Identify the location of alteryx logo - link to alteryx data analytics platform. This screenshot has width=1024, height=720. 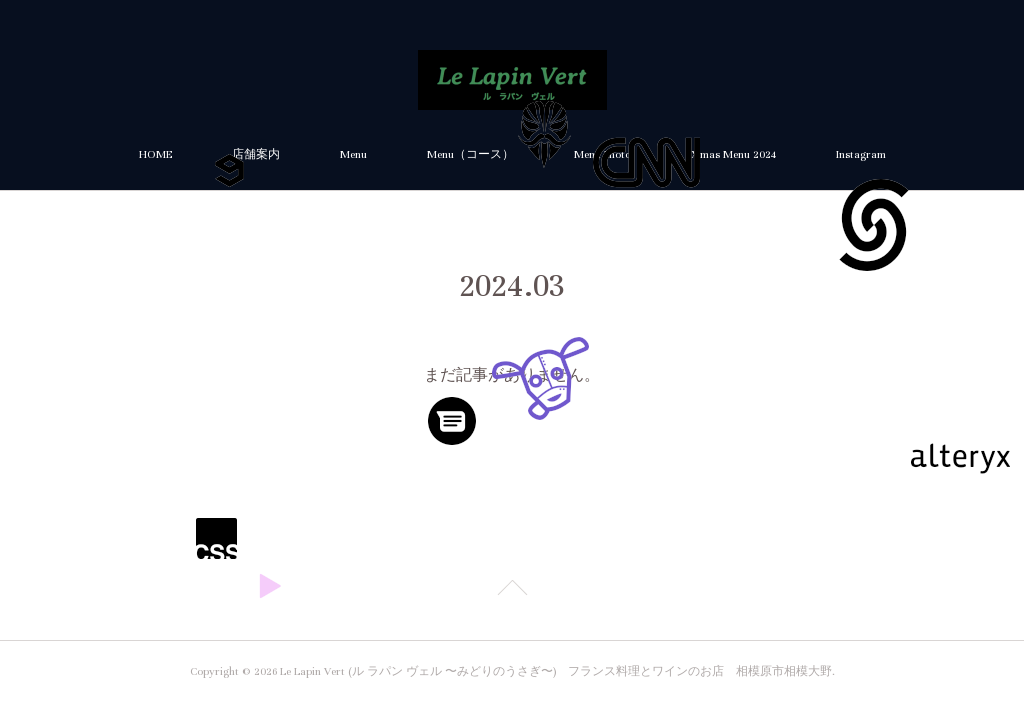
(960, 458).